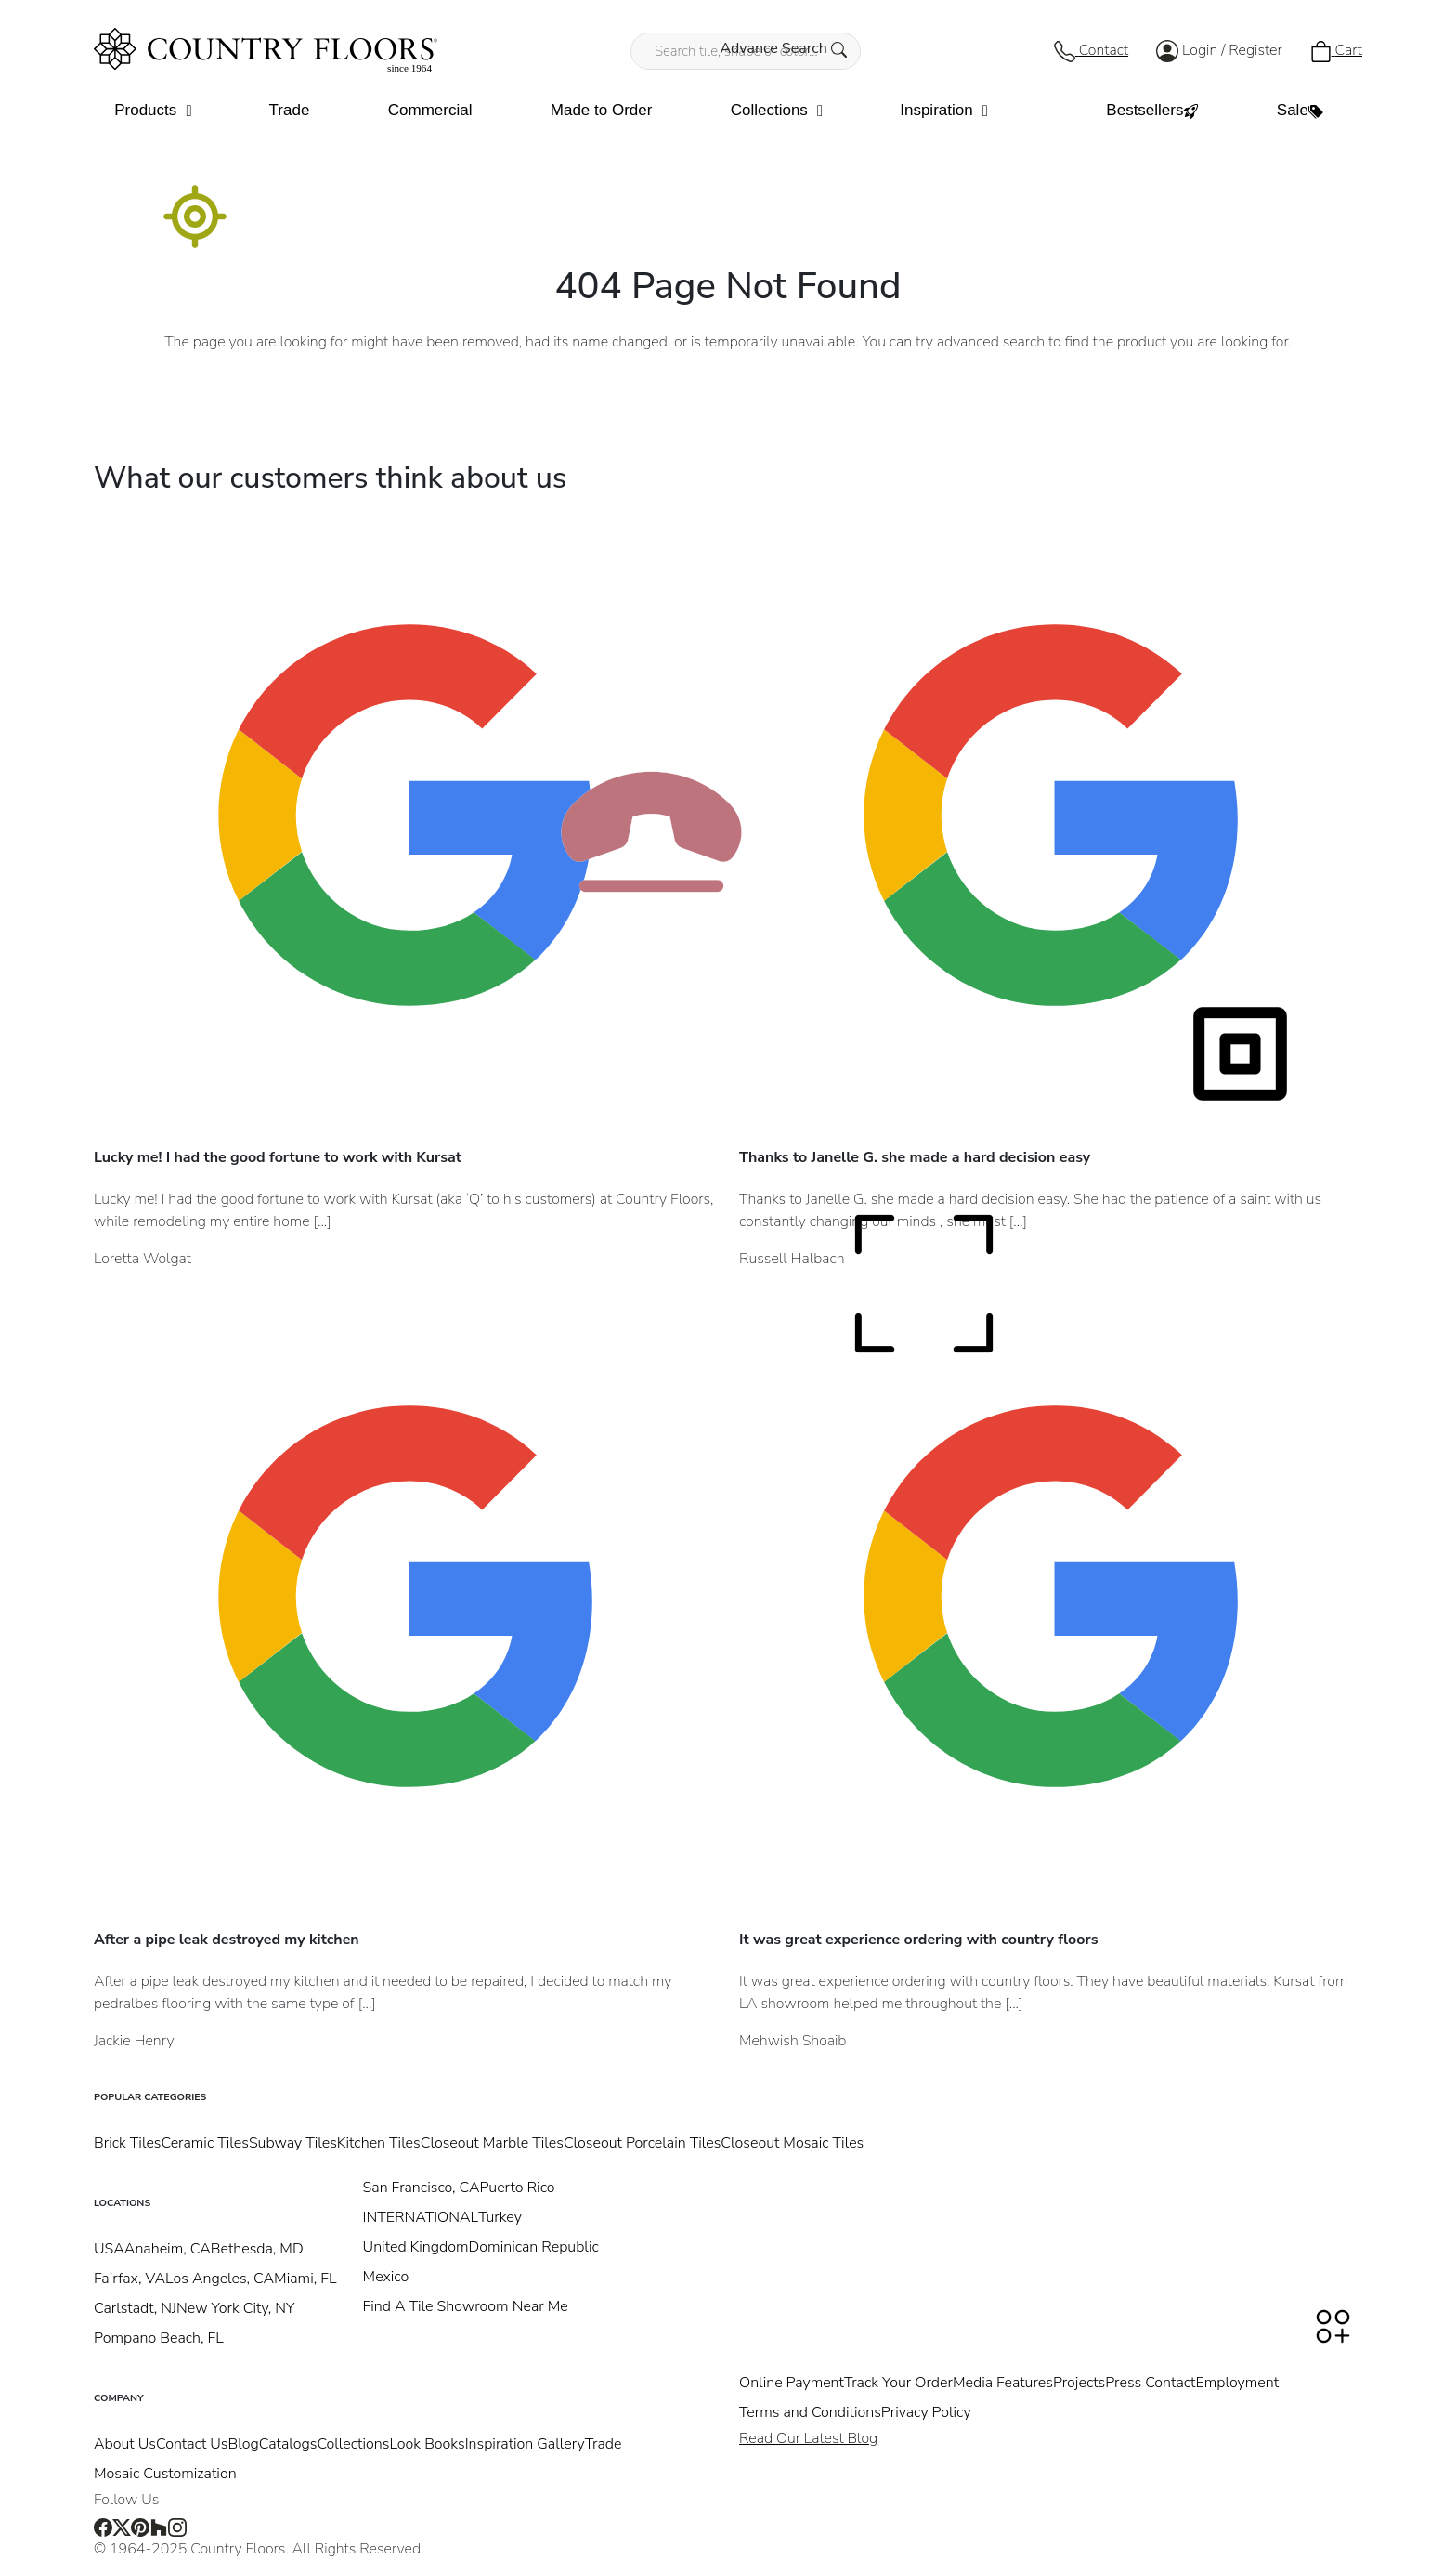  I want to click on end the current phone call, so click(651, 831).